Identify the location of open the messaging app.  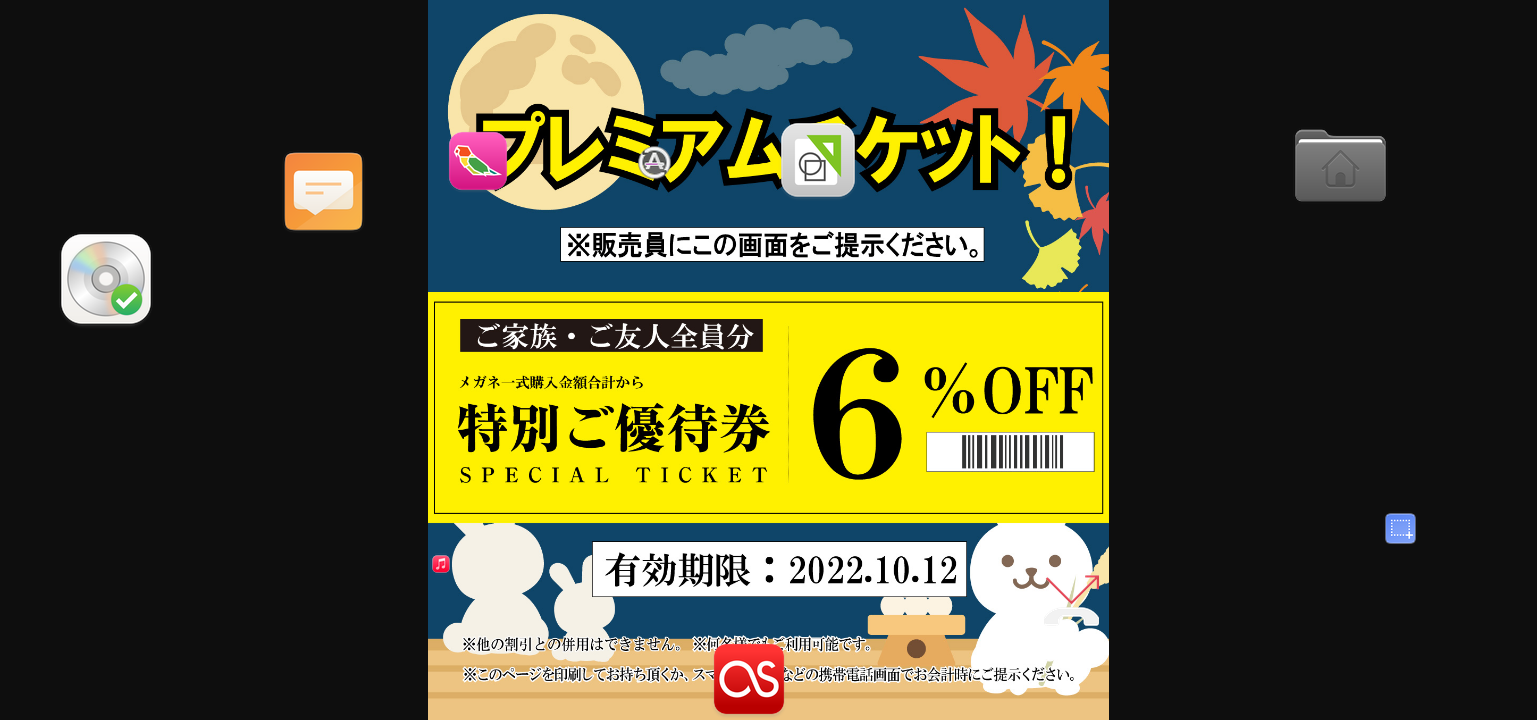
(323, 191).